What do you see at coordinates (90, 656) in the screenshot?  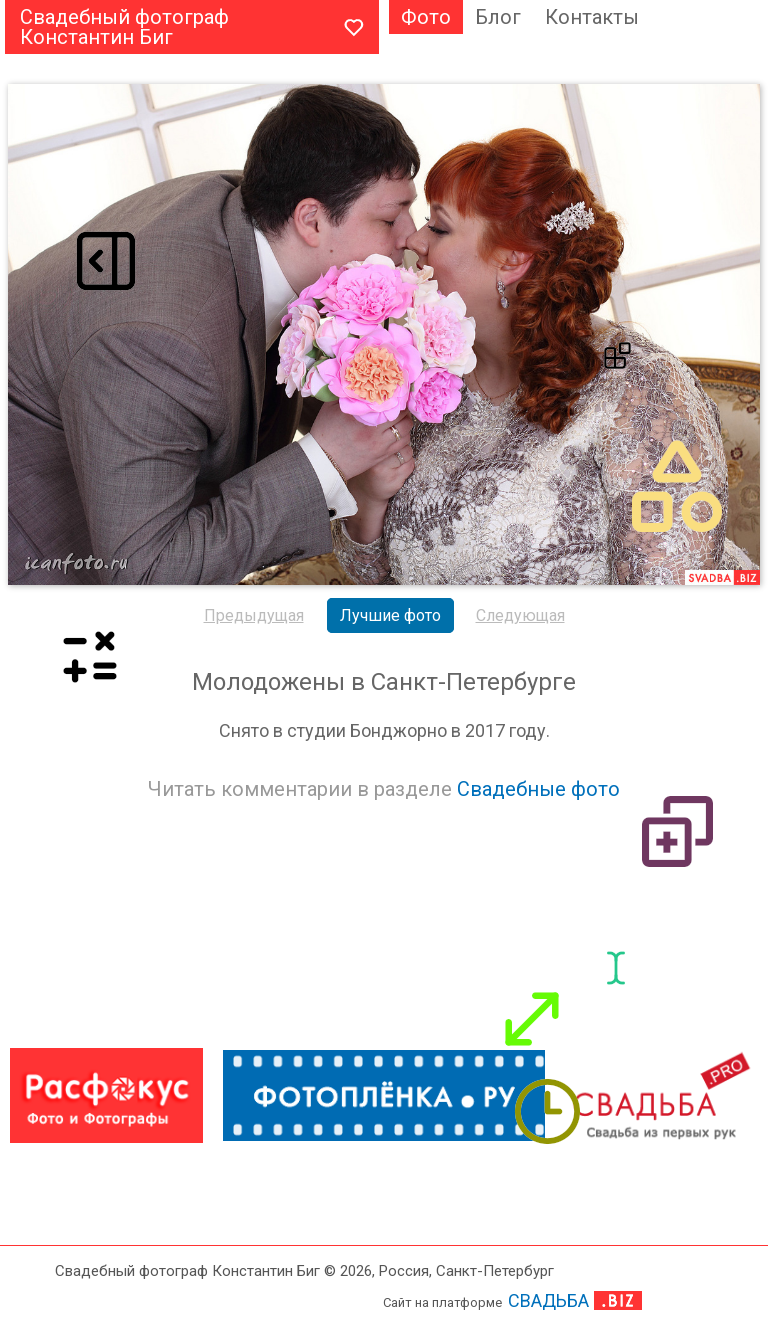 I see `open calculator` at bounding box center [90, 656].